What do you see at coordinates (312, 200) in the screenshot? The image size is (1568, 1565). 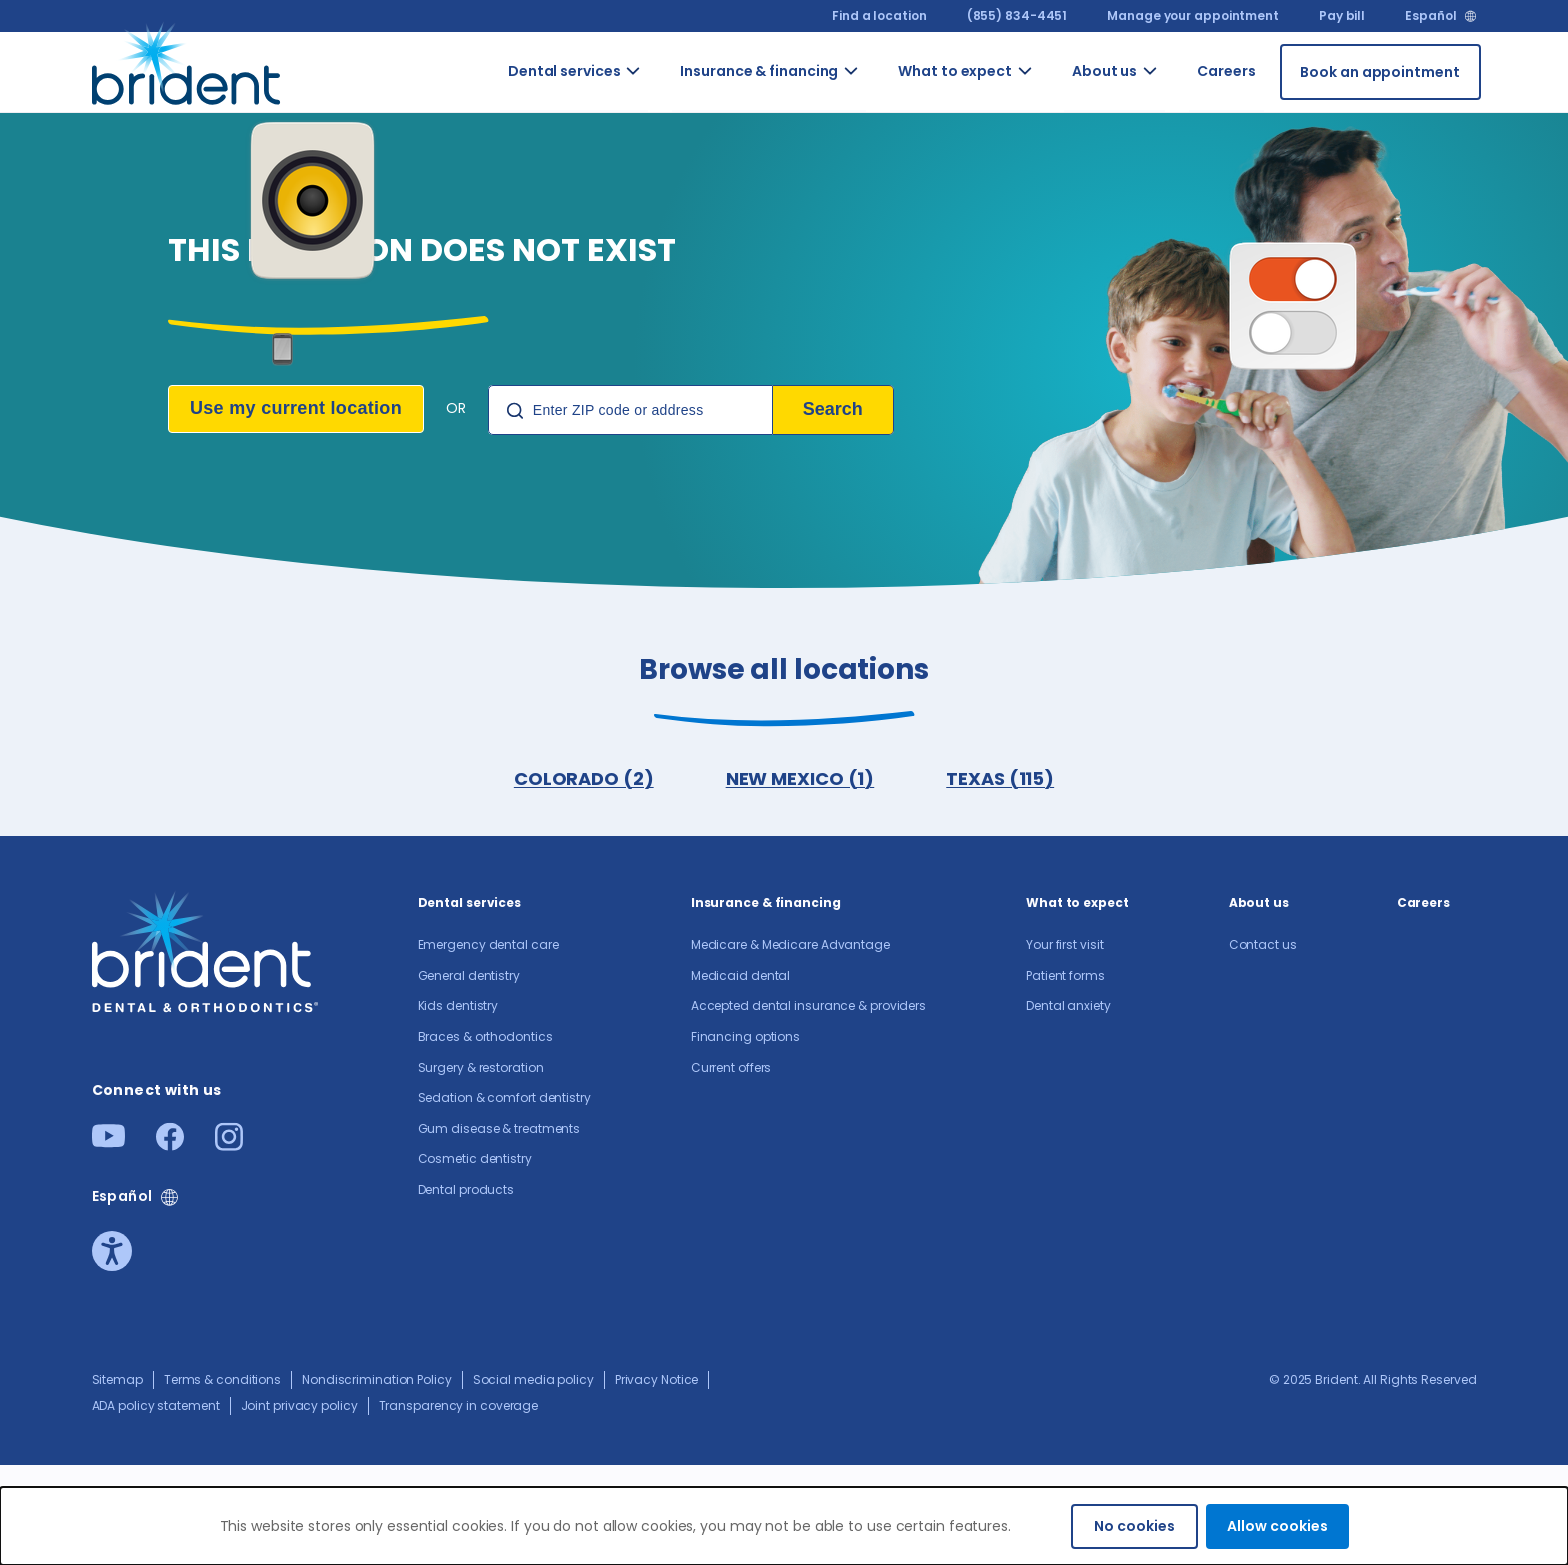 I see `open Rhythmbox music player` at bounding box center [312, 200].